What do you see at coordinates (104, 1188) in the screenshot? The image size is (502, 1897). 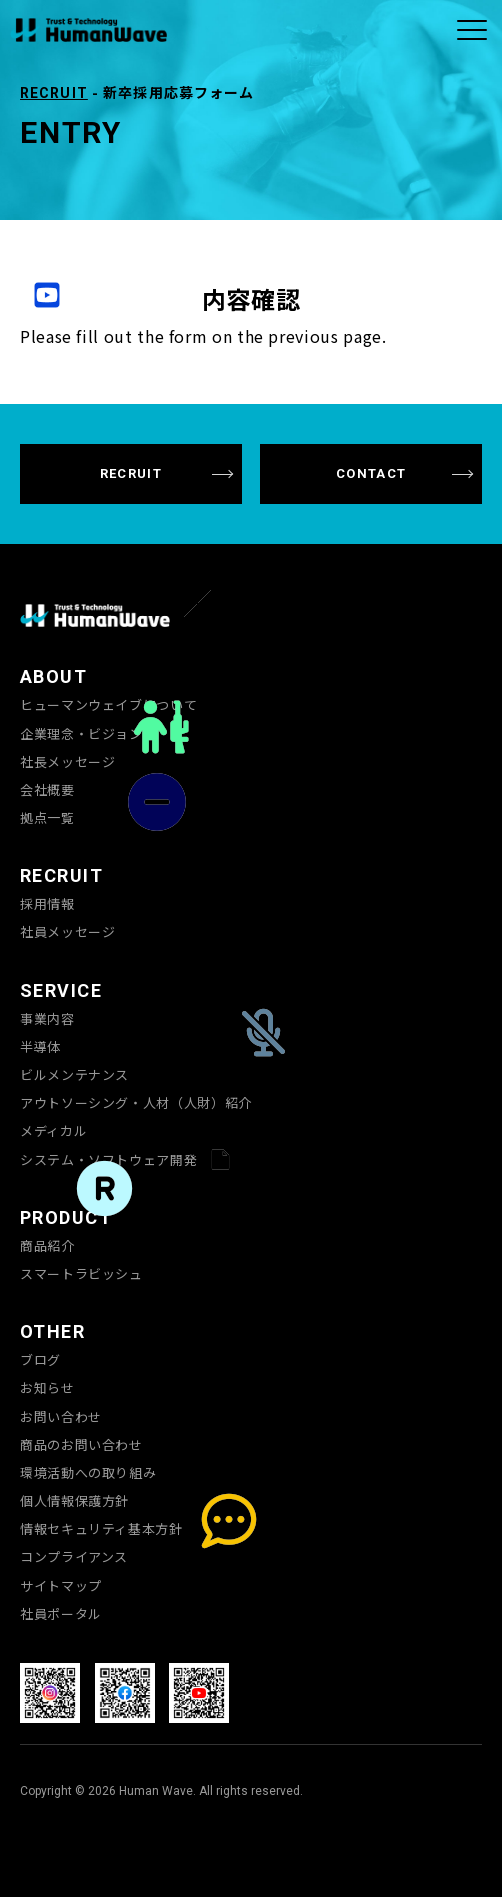 I see `indicates registered trademark status` at bounding box center [104, 1188].